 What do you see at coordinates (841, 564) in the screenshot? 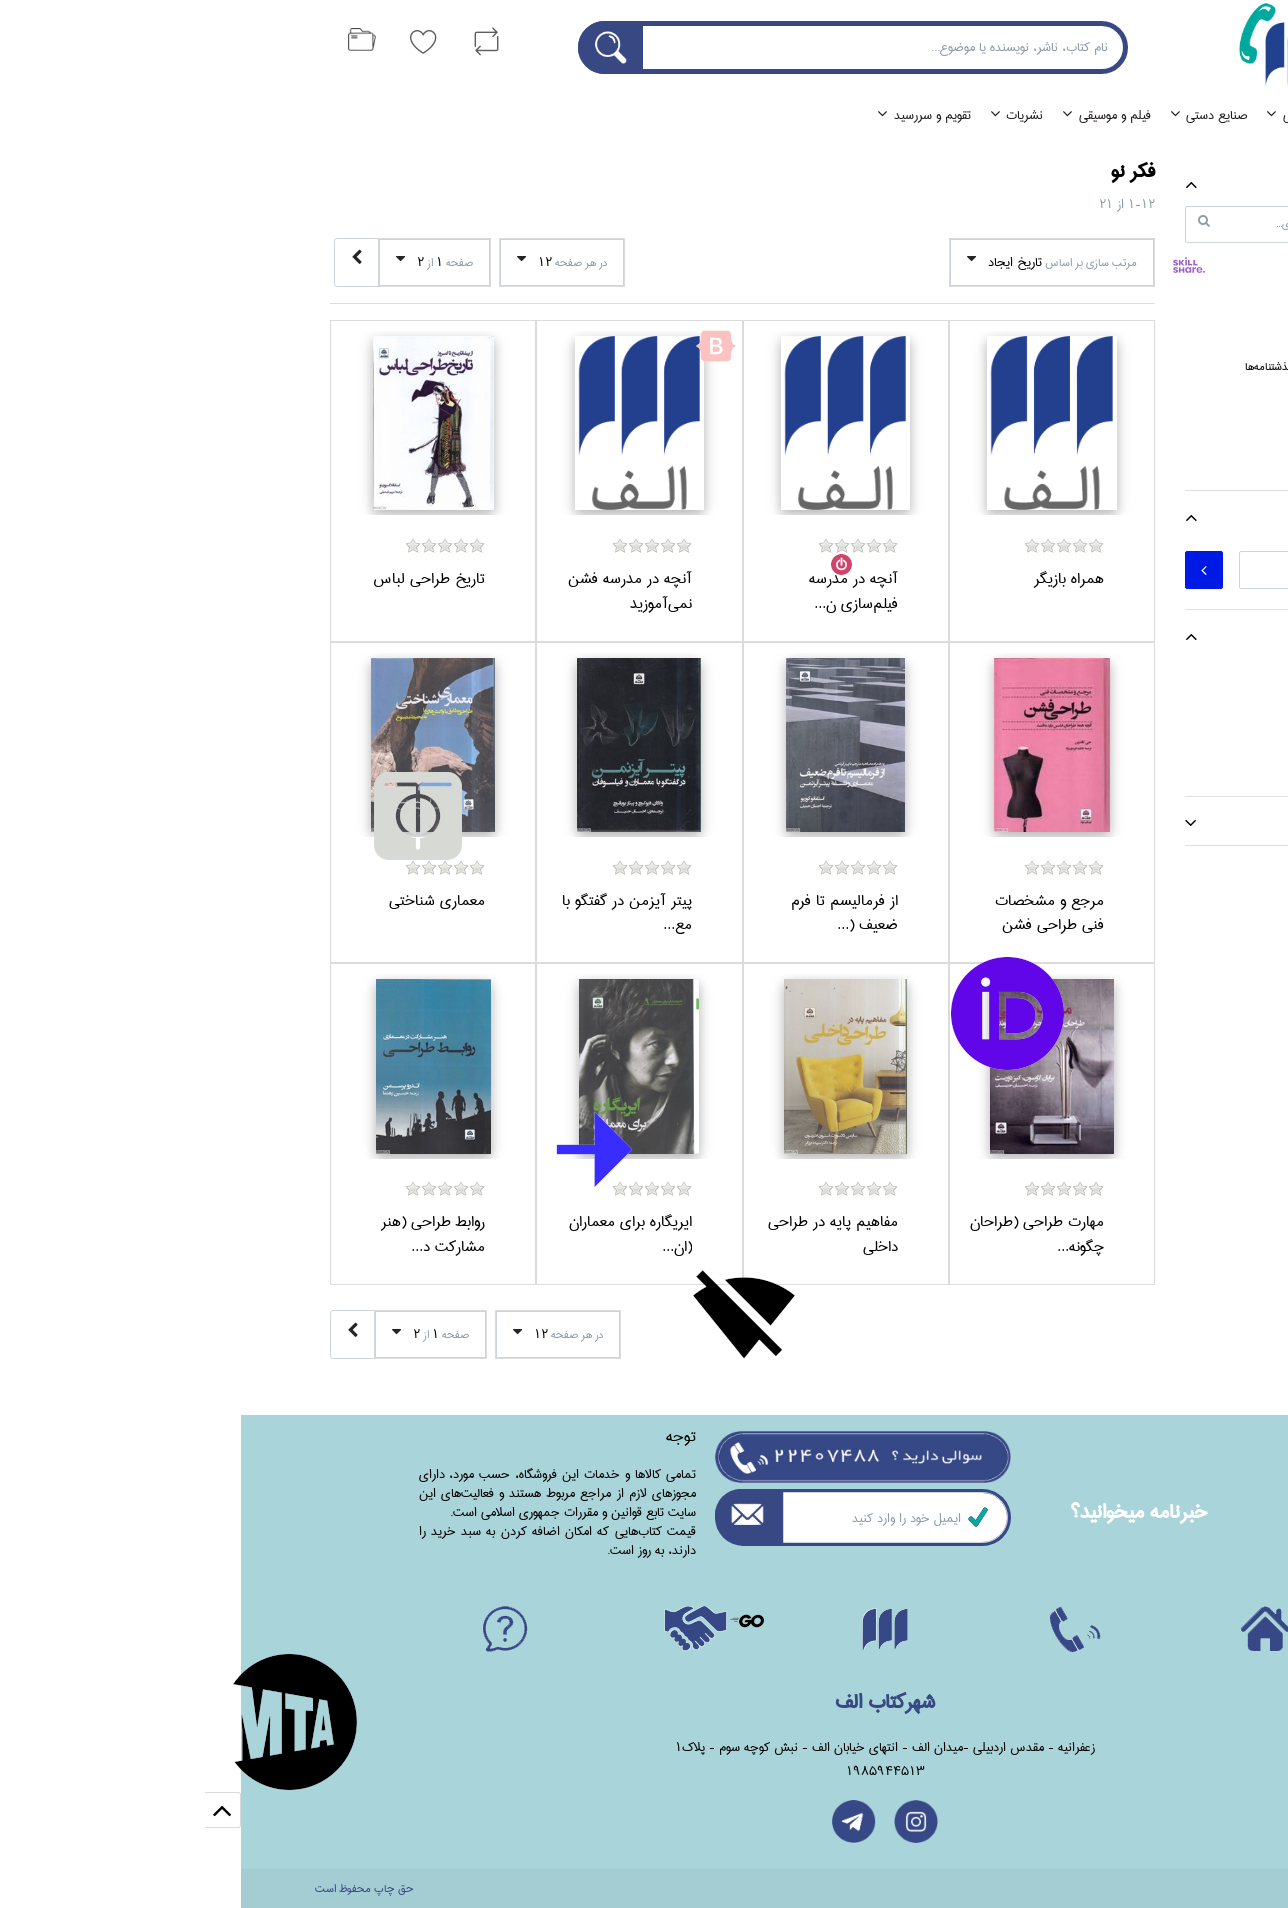
I see `open the Toggl Track time tracking app` at bounding box center [841, 564].